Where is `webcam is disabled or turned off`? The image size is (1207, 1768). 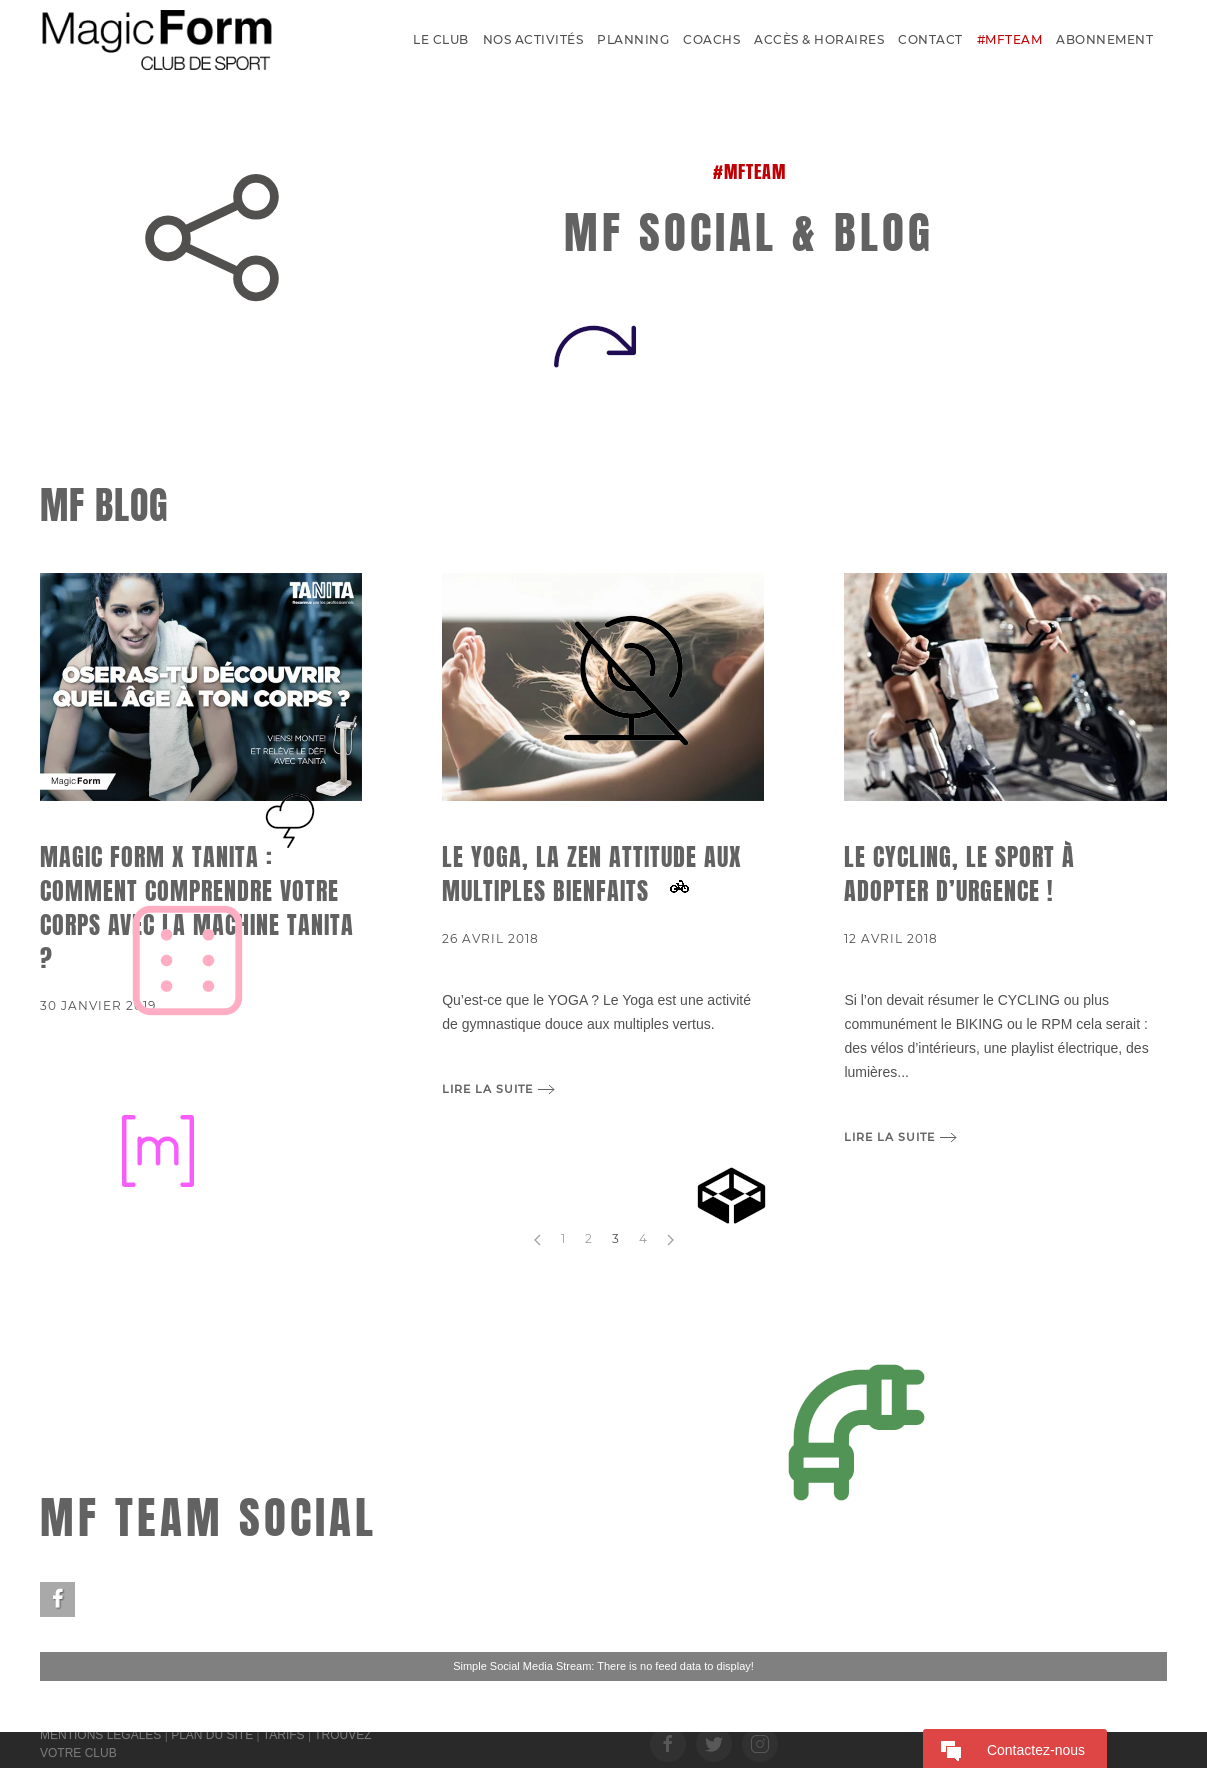 webcam is disabled or turned off is located at coordinates (631, 683).